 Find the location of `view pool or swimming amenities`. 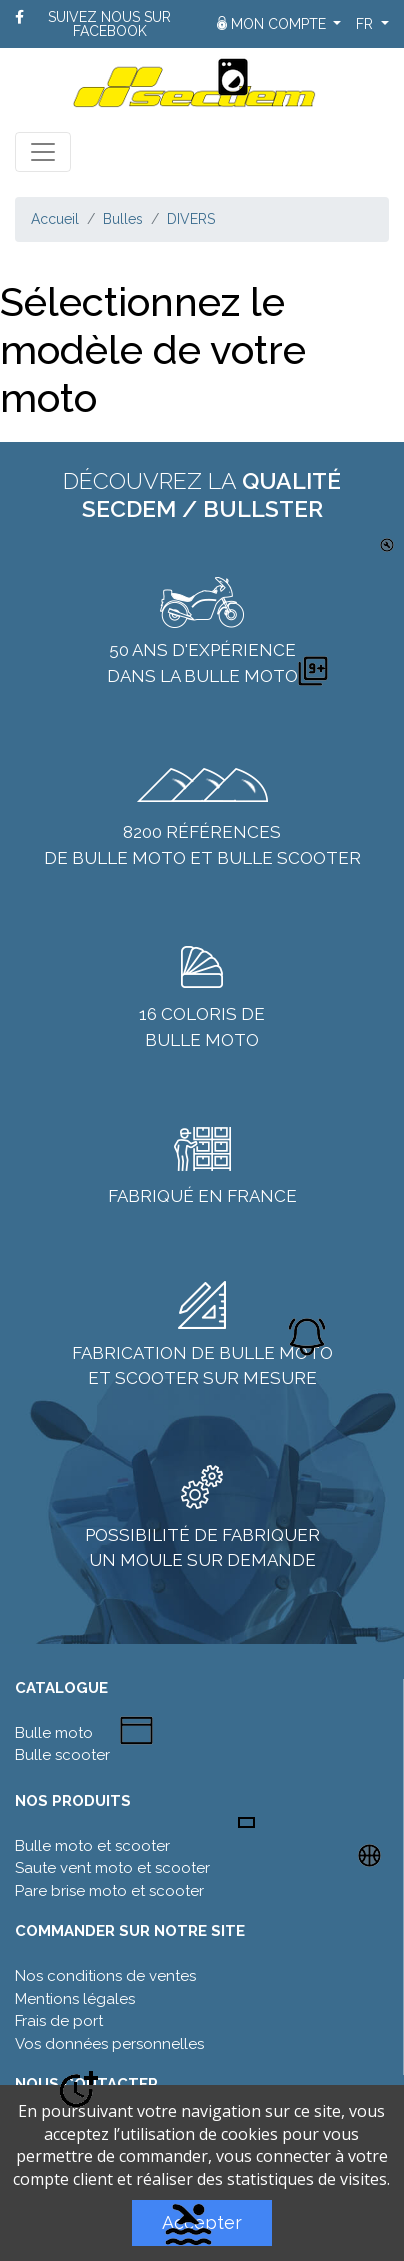

view pool or swimming amenities is located at coordinates (188, 2224).